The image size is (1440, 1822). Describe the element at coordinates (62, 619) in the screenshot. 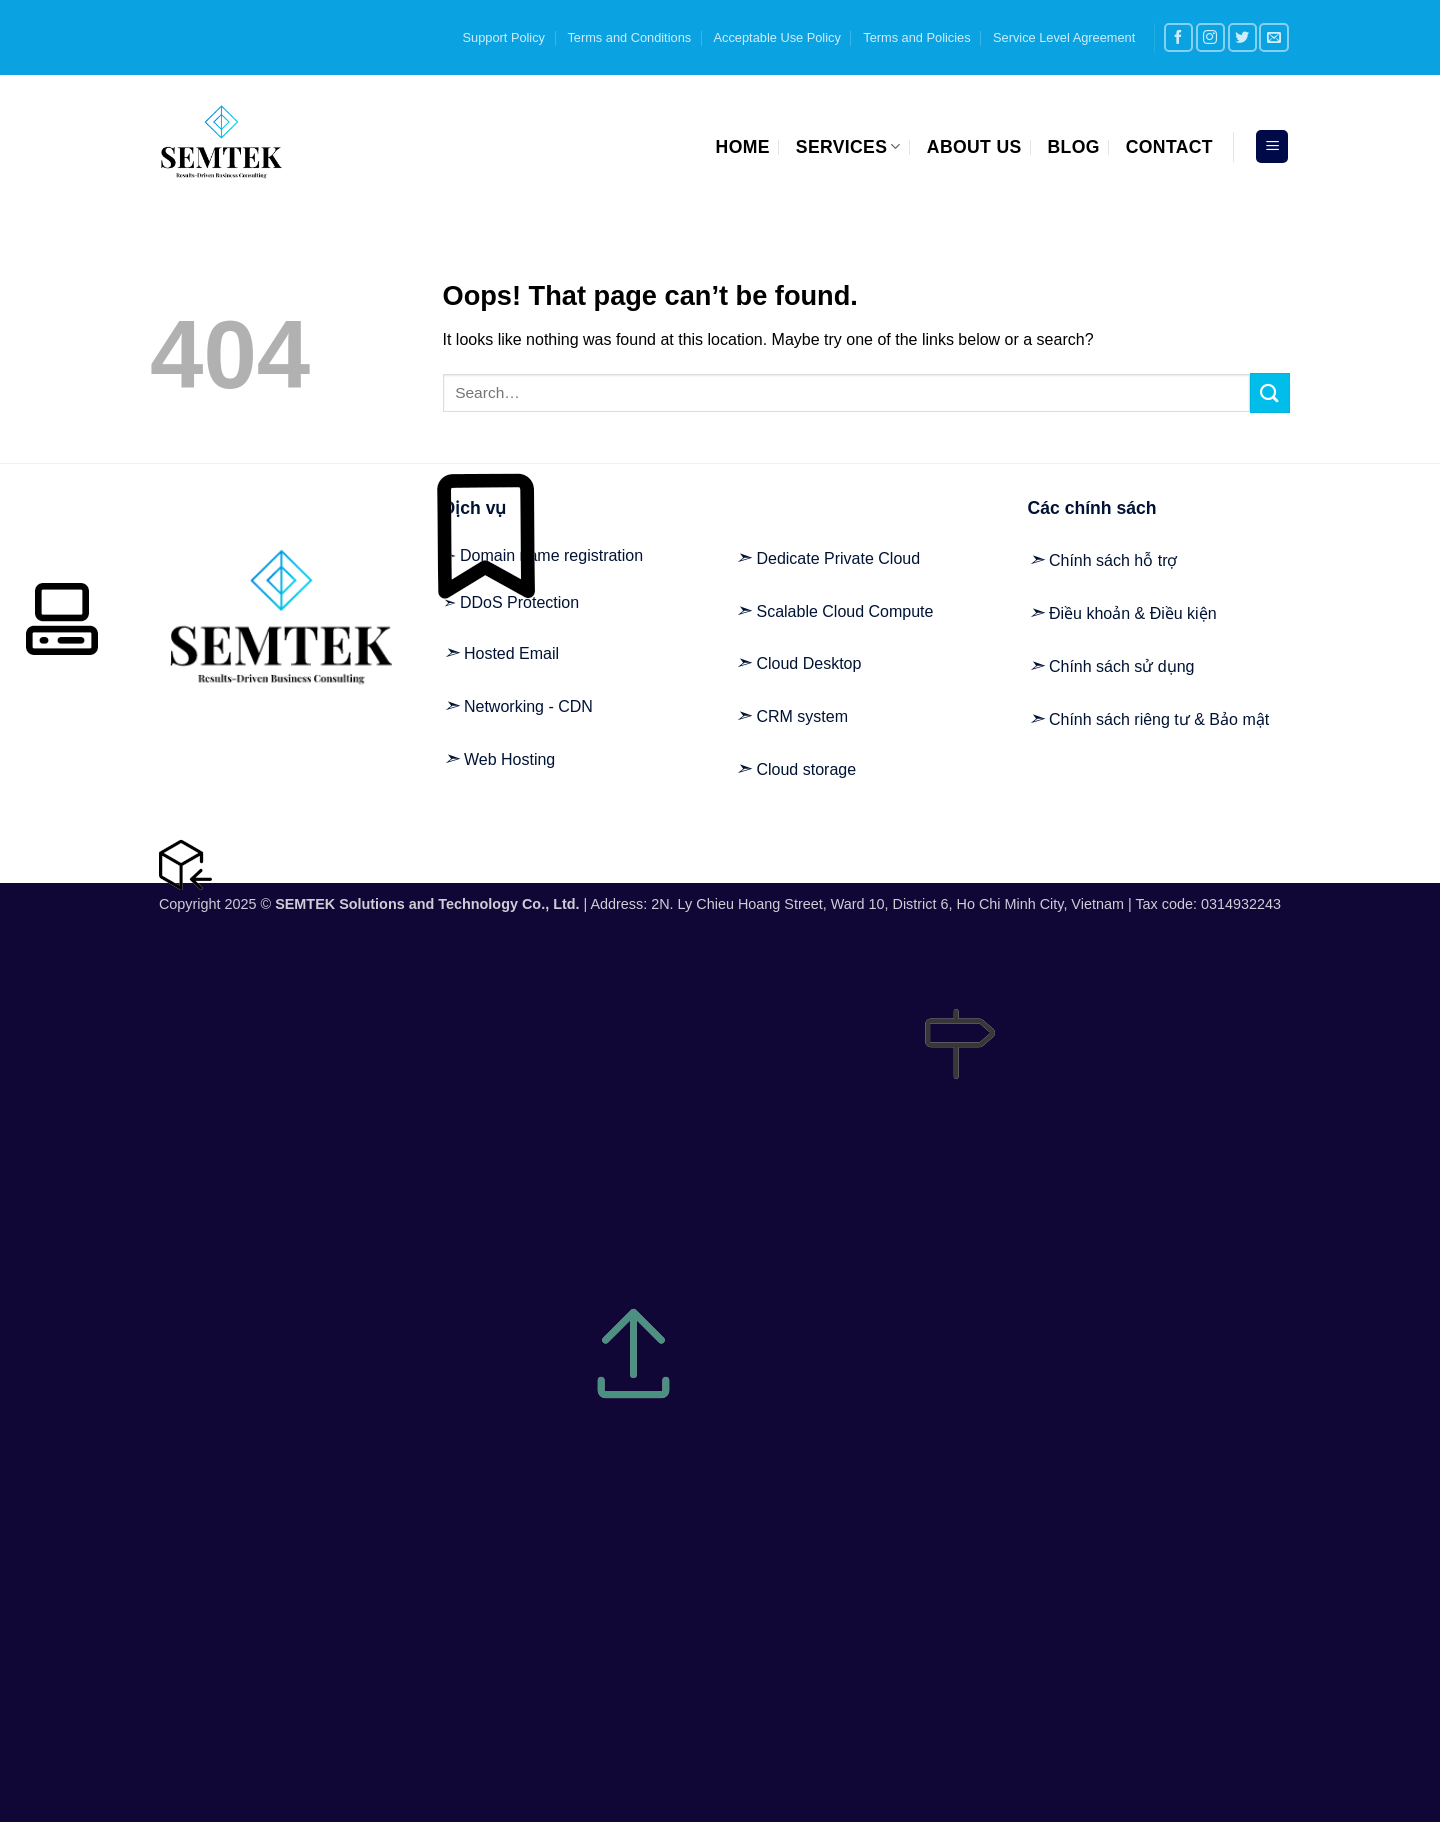

I see `launch a github codespace` at that location.